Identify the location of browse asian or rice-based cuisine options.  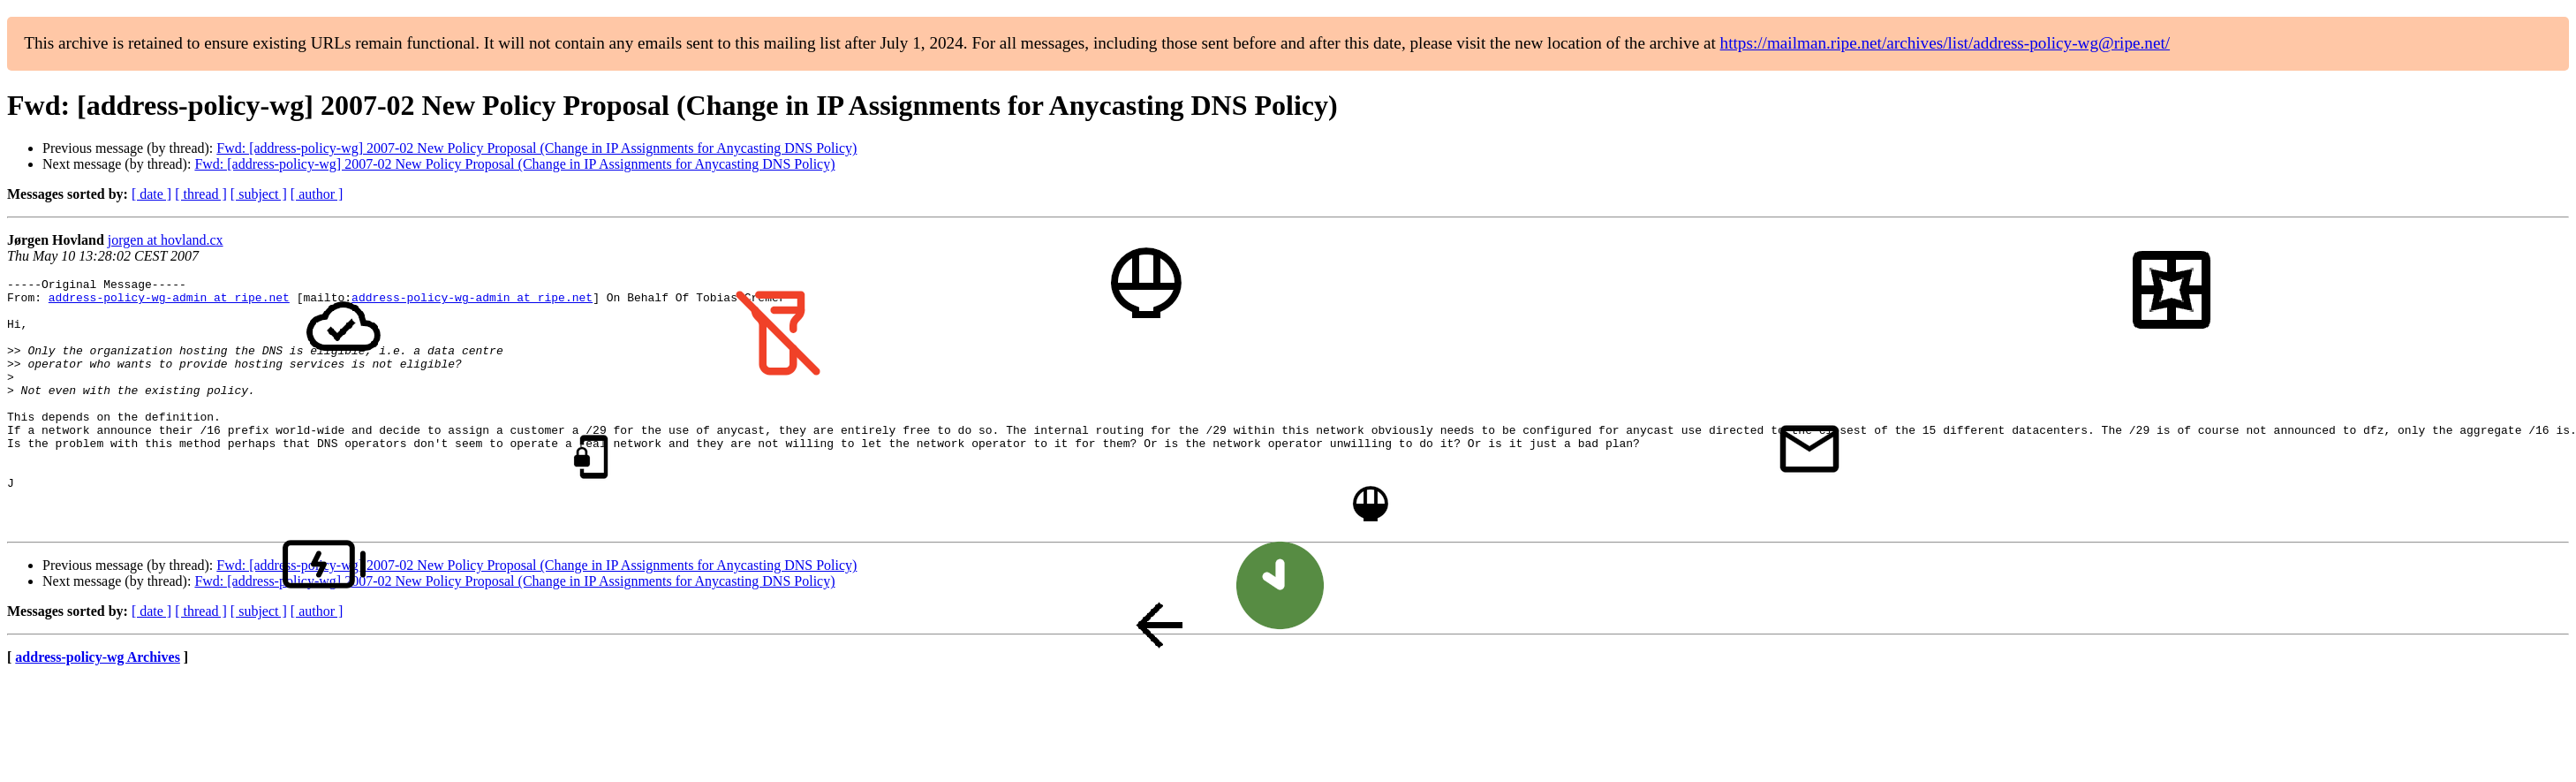
(1371, 504).